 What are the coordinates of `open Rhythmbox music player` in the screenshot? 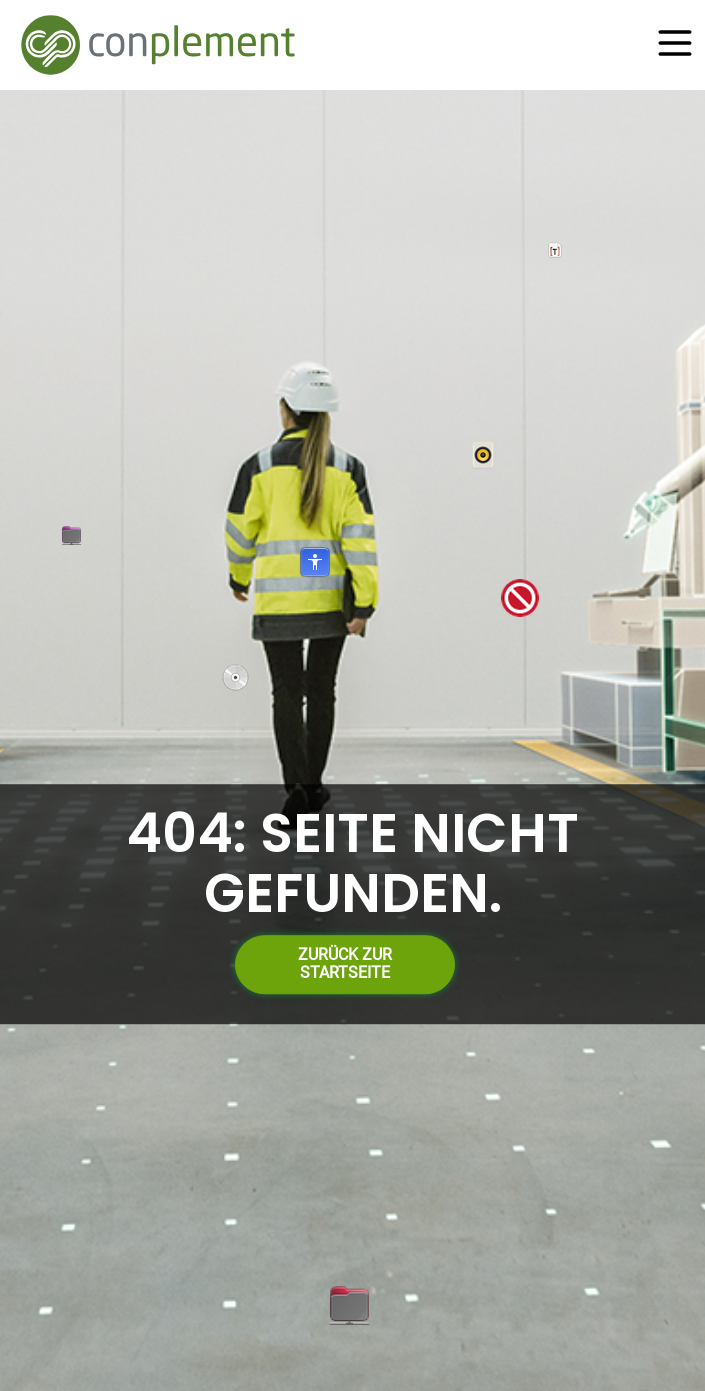 It's located at (483, 455).